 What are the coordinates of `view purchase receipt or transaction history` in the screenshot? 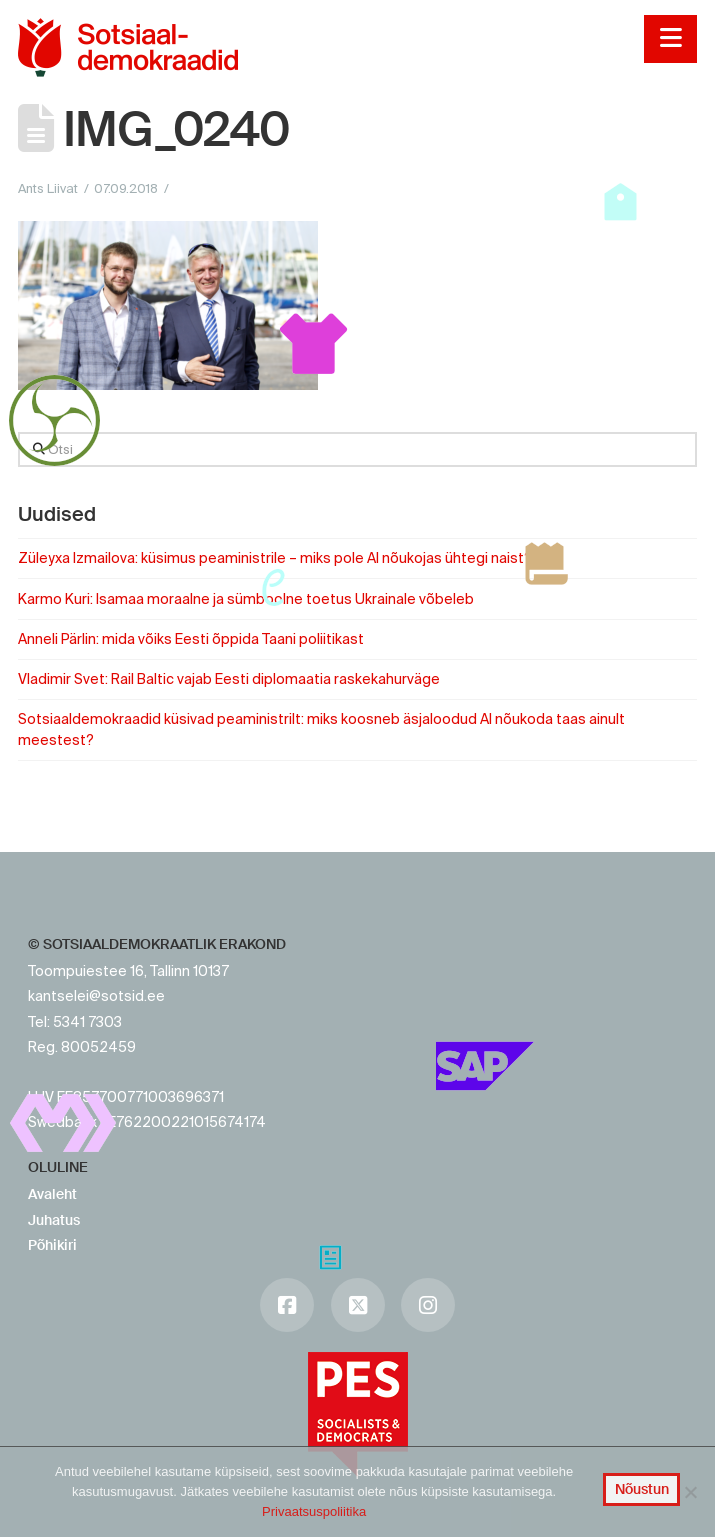 It's located at (544, 563).